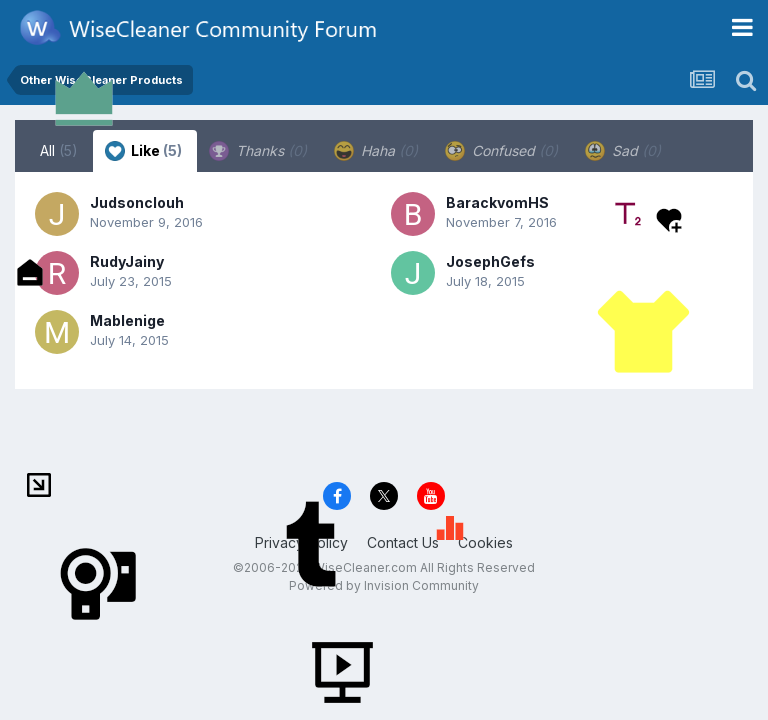  What do you see at coordinates (84, 100) in the screenshot?
I see `indicates VIP or premium membership status` at bounding box center [84, 100].